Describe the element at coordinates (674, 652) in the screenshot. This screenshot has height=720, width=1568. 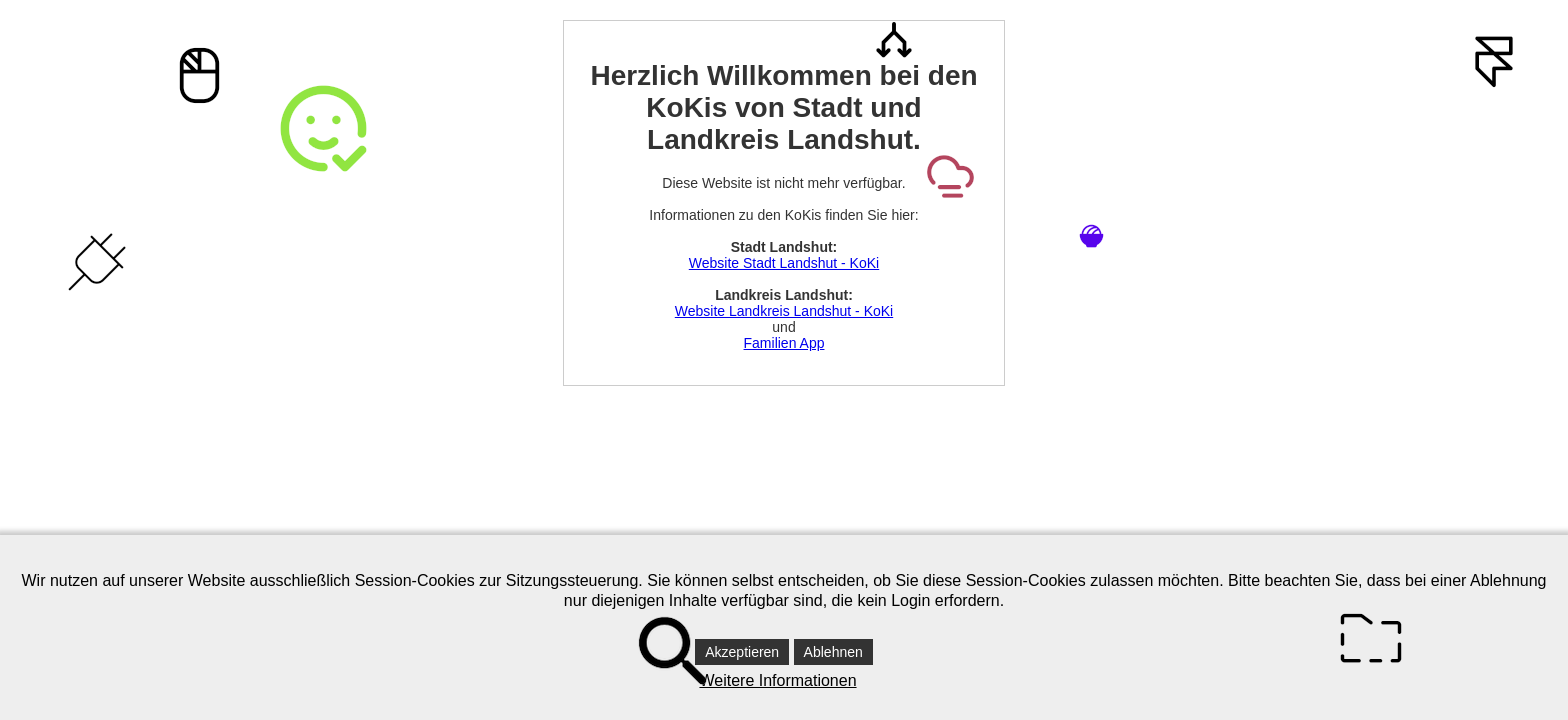
I see `search for content or items` at that location.